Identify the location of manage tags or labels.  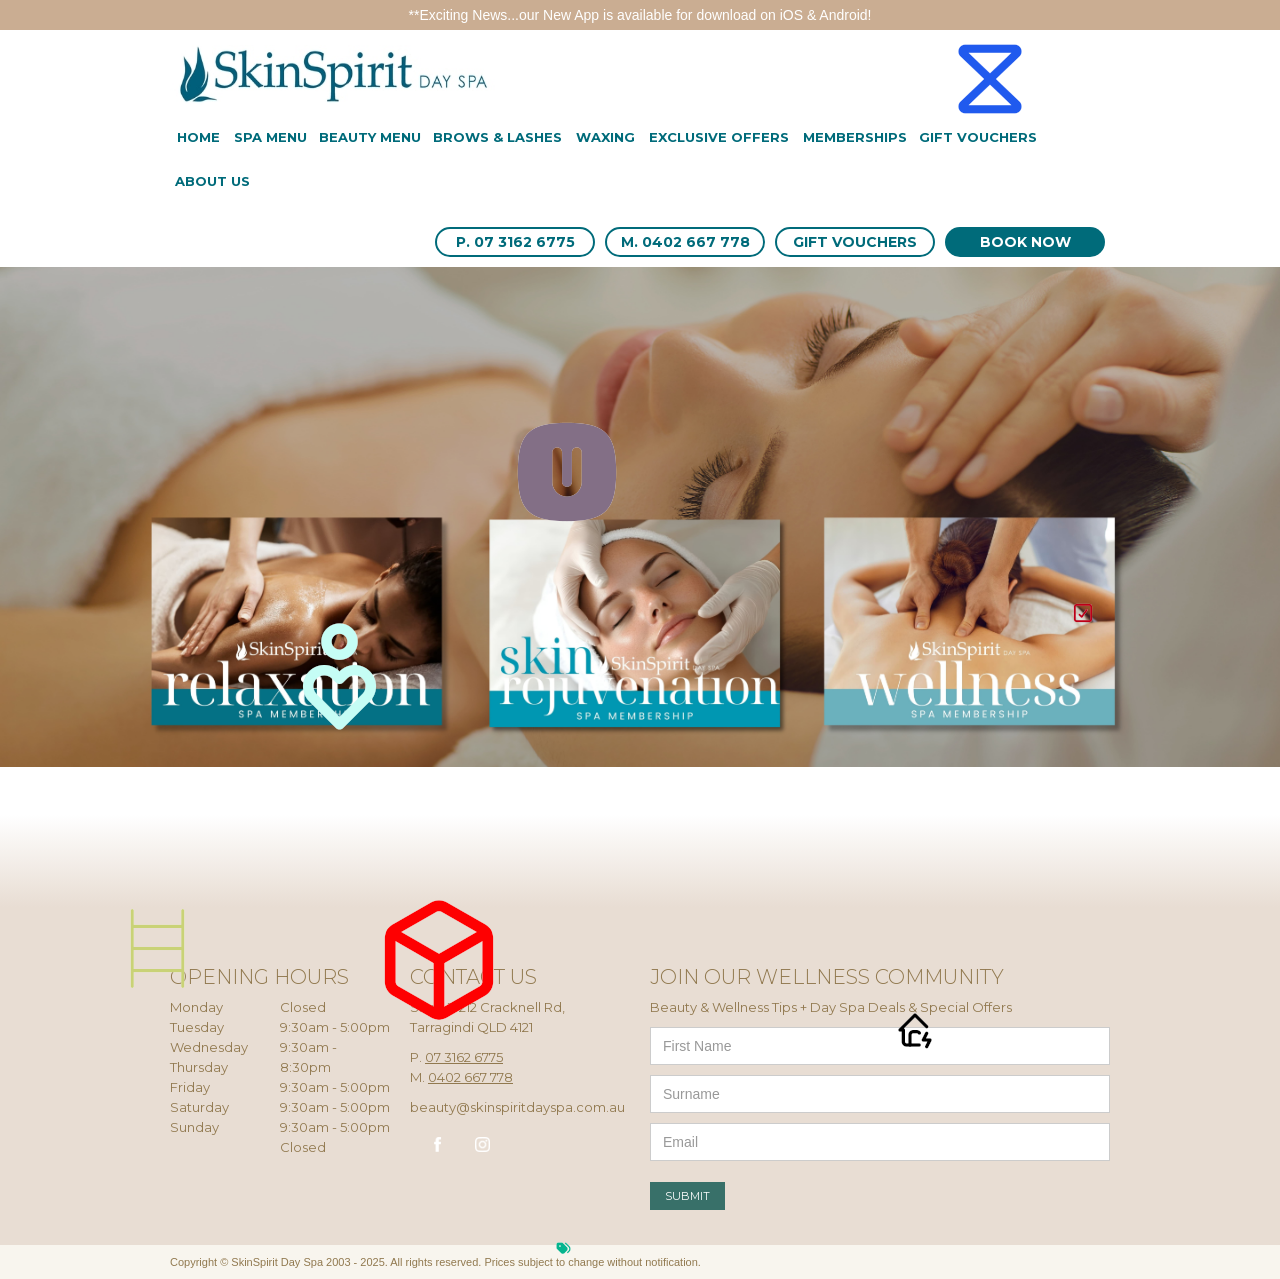
(563, 1247).